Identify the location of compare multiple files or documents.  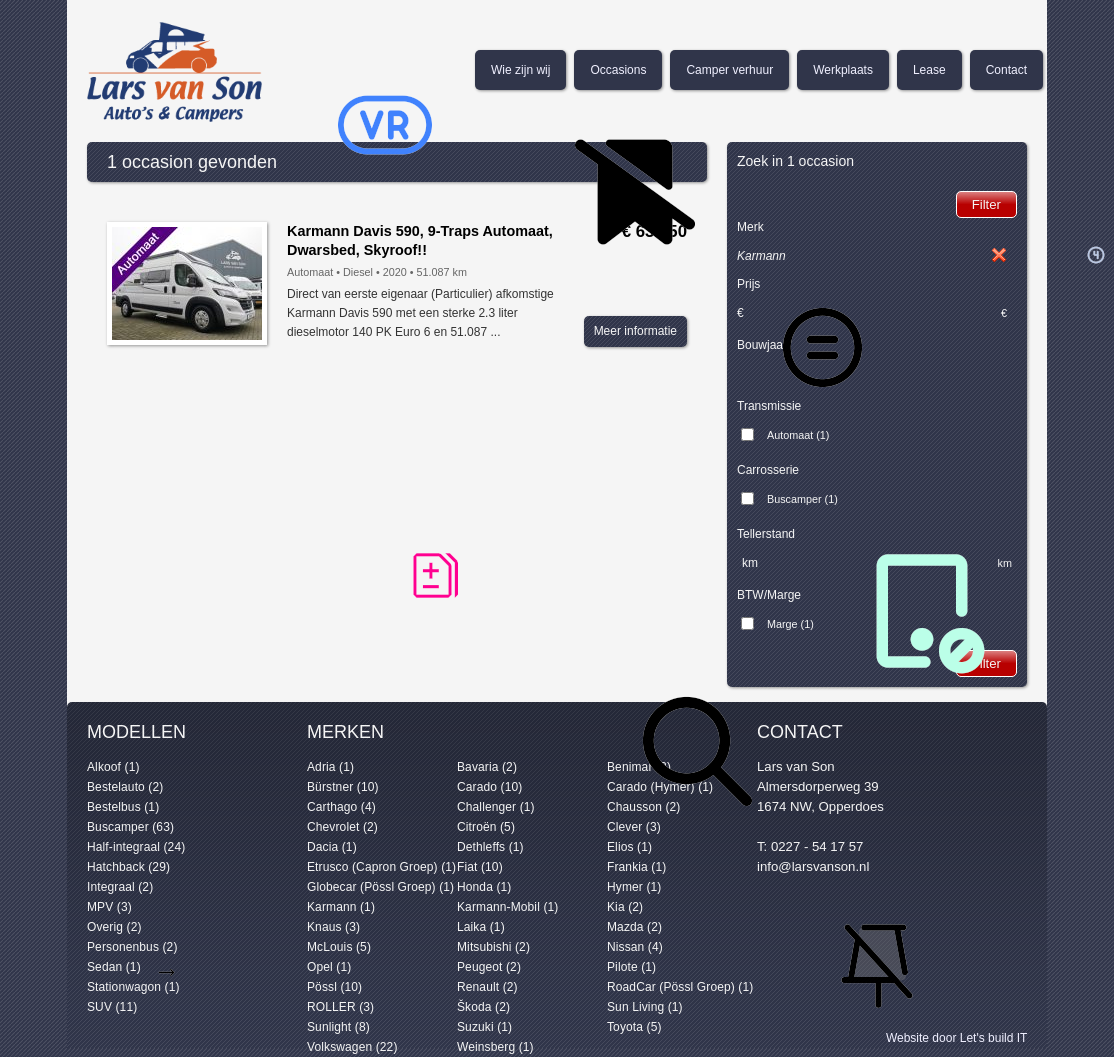
(432, 575).